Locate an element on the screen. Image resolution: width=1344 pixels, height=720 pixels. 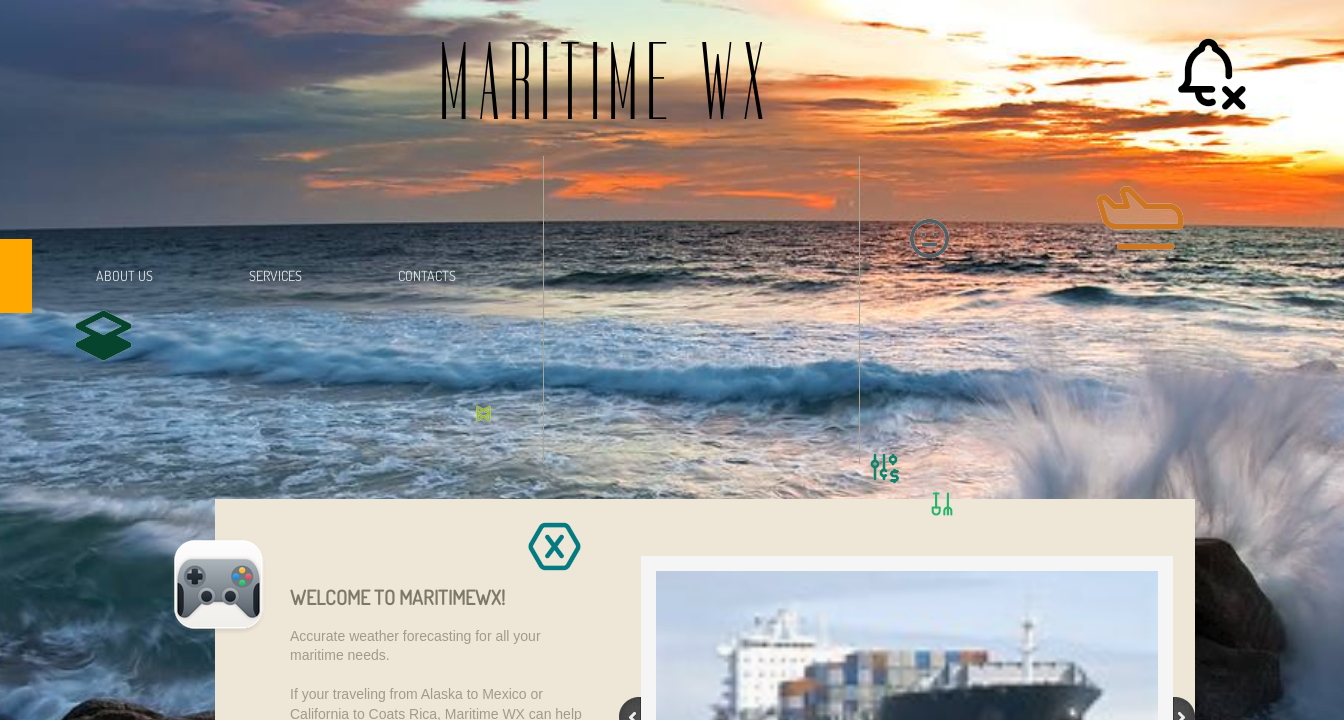
game controller input device settings is located at coordinates (218, 584).